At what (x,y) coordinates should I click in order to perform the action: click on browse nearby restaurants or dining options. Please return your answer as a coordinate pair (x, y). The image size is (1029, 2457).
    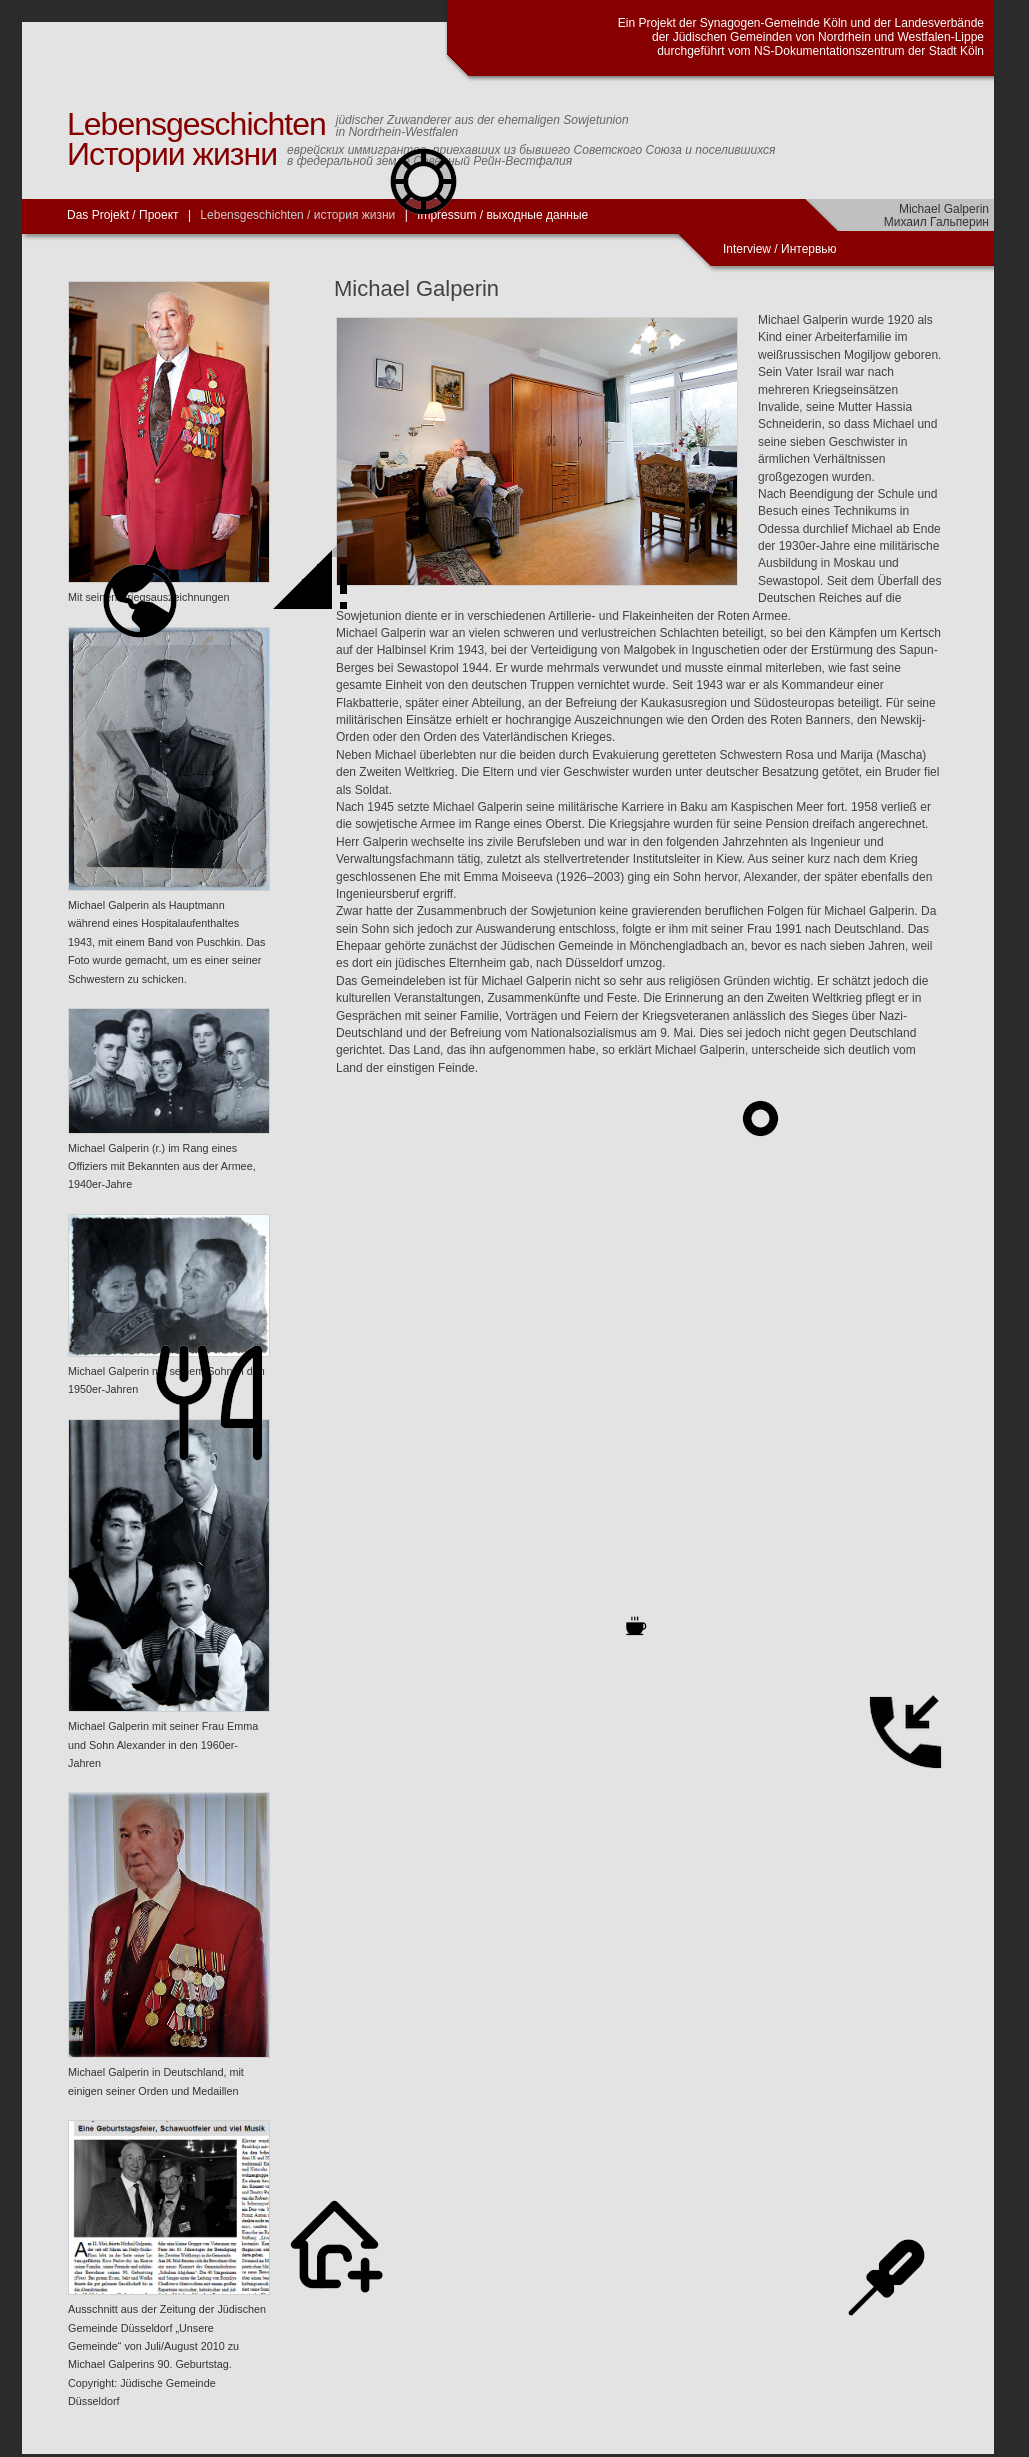
    Looking at the image, I should click on (211, 1400).